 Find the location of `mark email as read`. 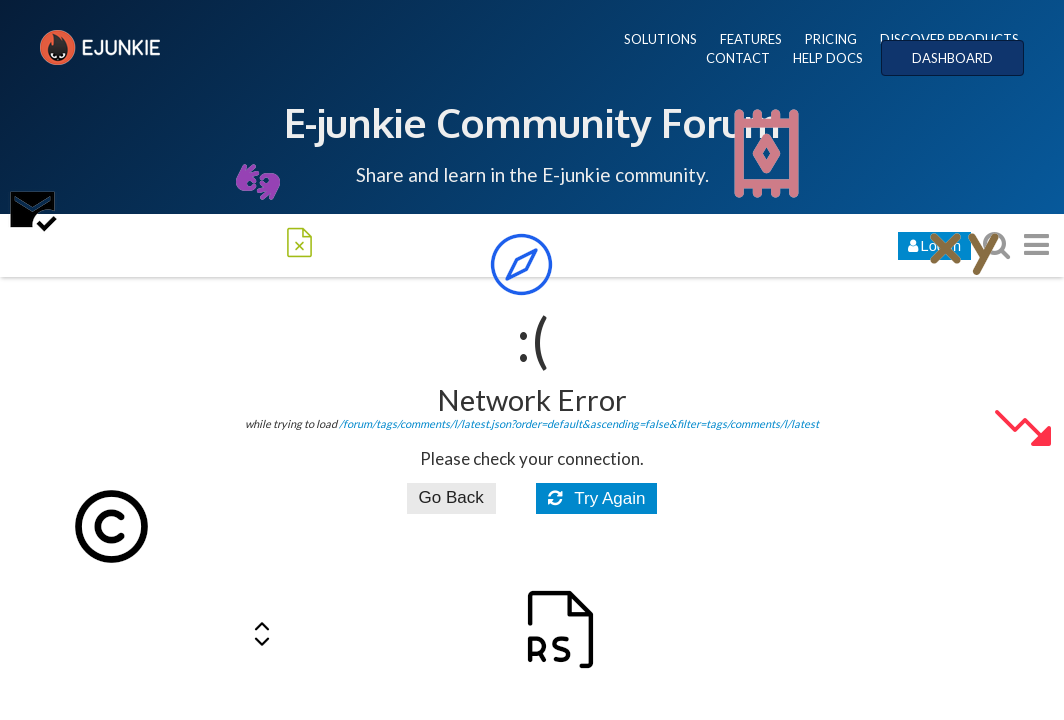

mark email as read is located at coordinates (32, 209).